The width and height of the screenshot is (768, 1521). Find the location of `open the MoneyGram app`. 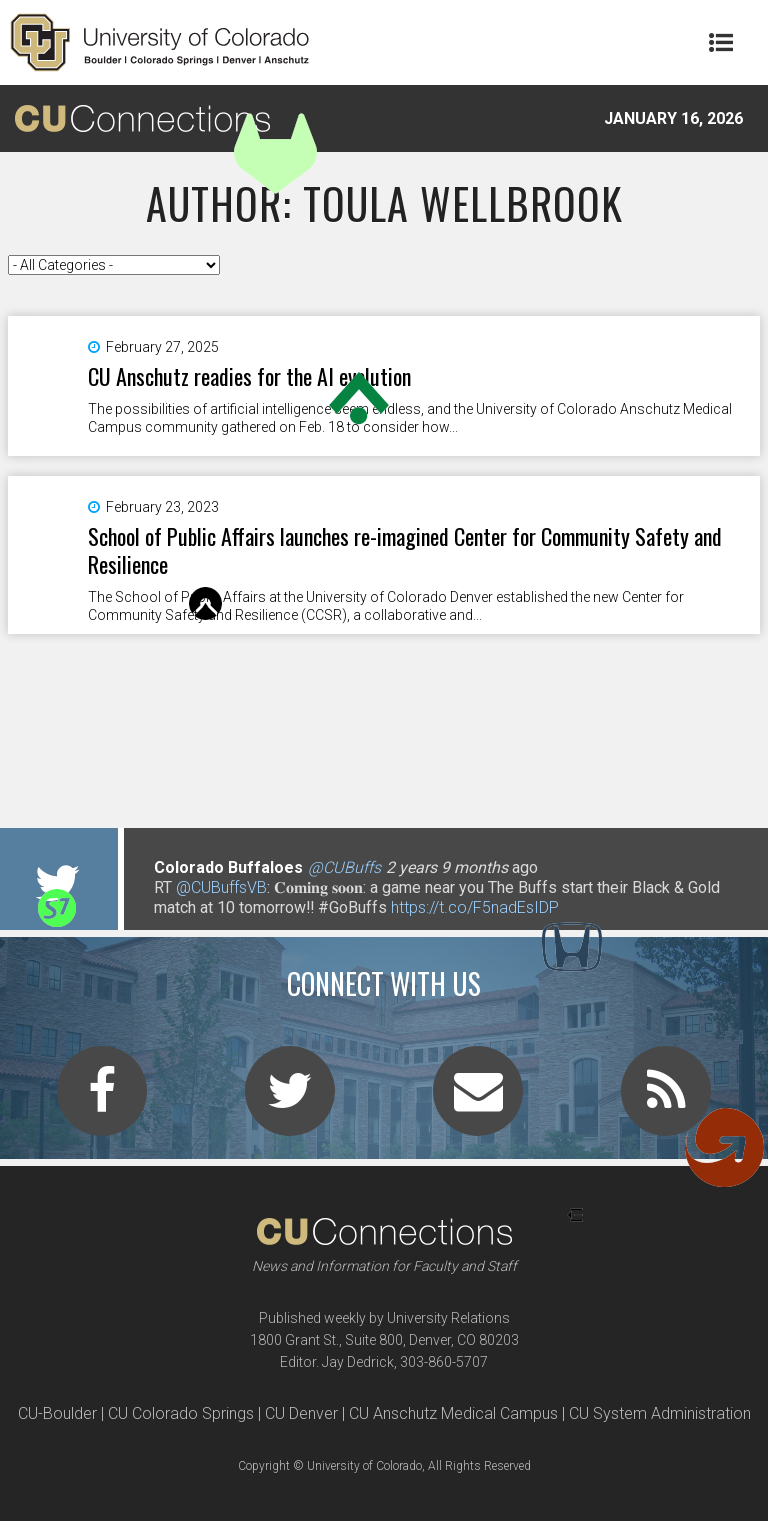

open the MoneyGram app is located at coordinates (724, 1147).